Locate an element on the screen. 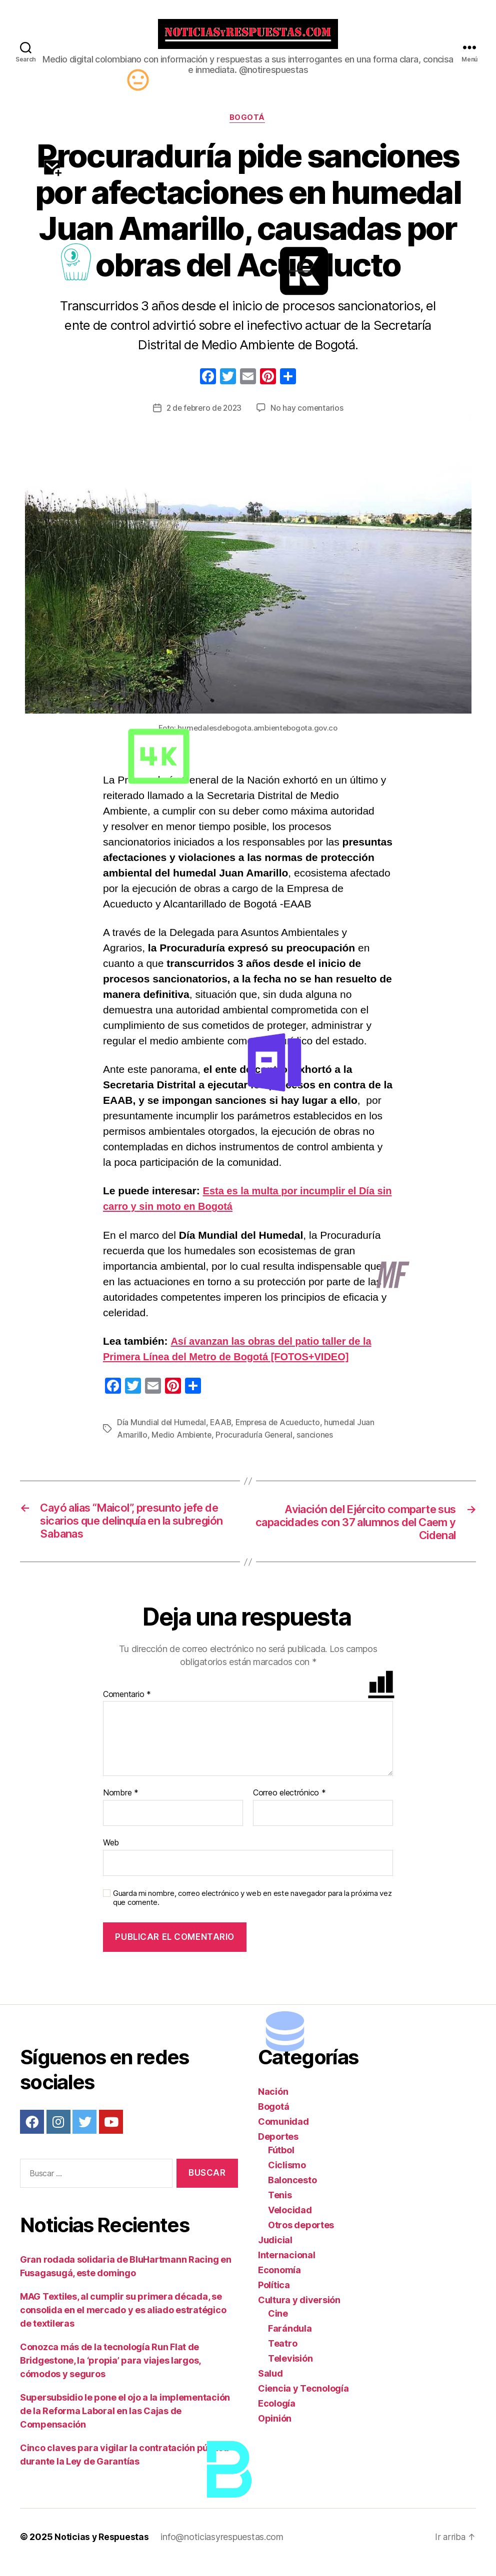 This screenshot has width=496, height=2576. access database storage is located at coordinates (285, 2030).